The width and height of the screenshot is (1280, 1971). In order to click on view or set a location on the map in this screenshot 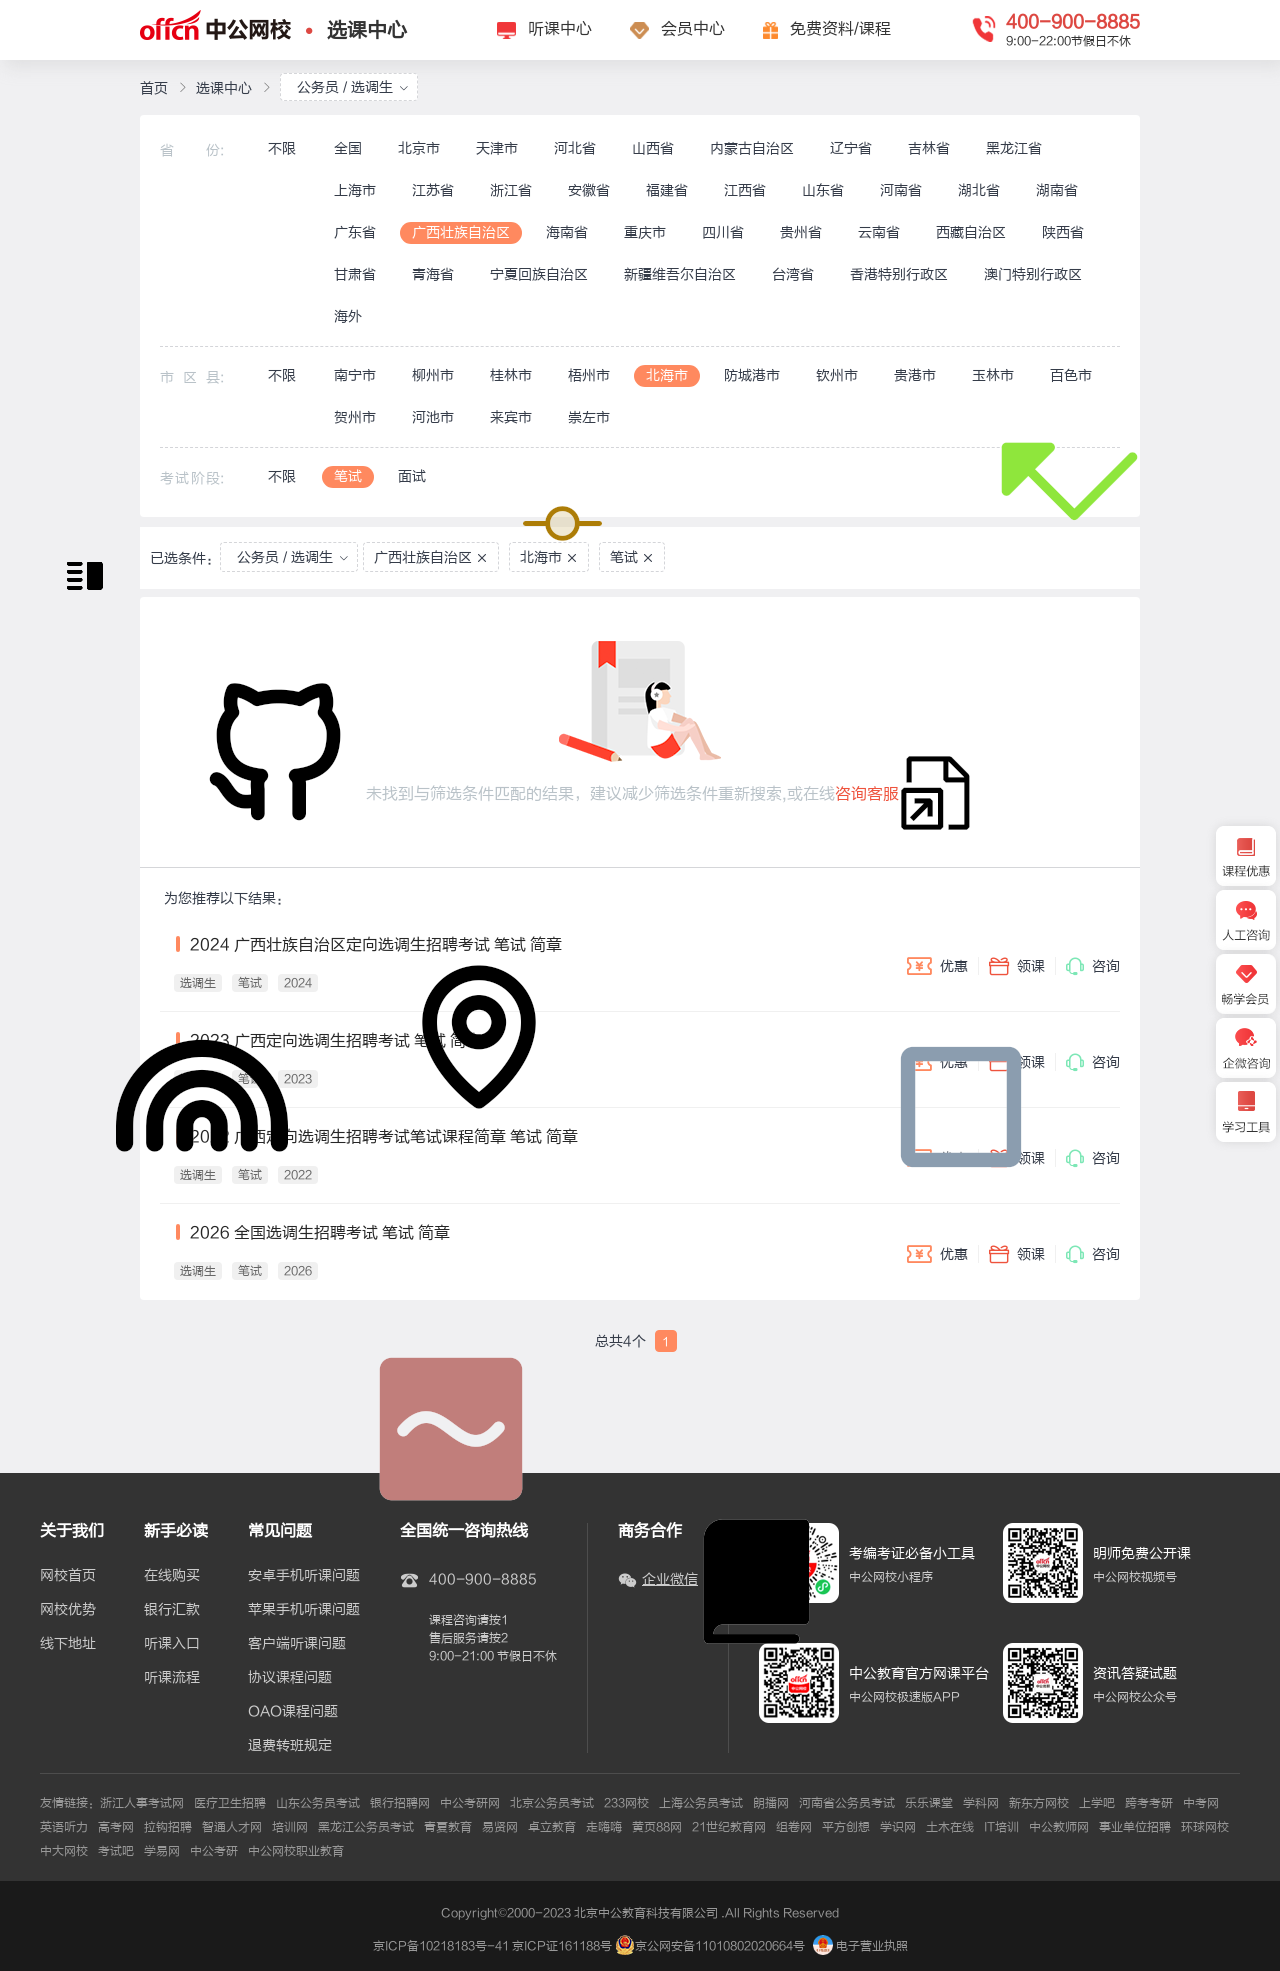, I will do `click(479, 1037)`.